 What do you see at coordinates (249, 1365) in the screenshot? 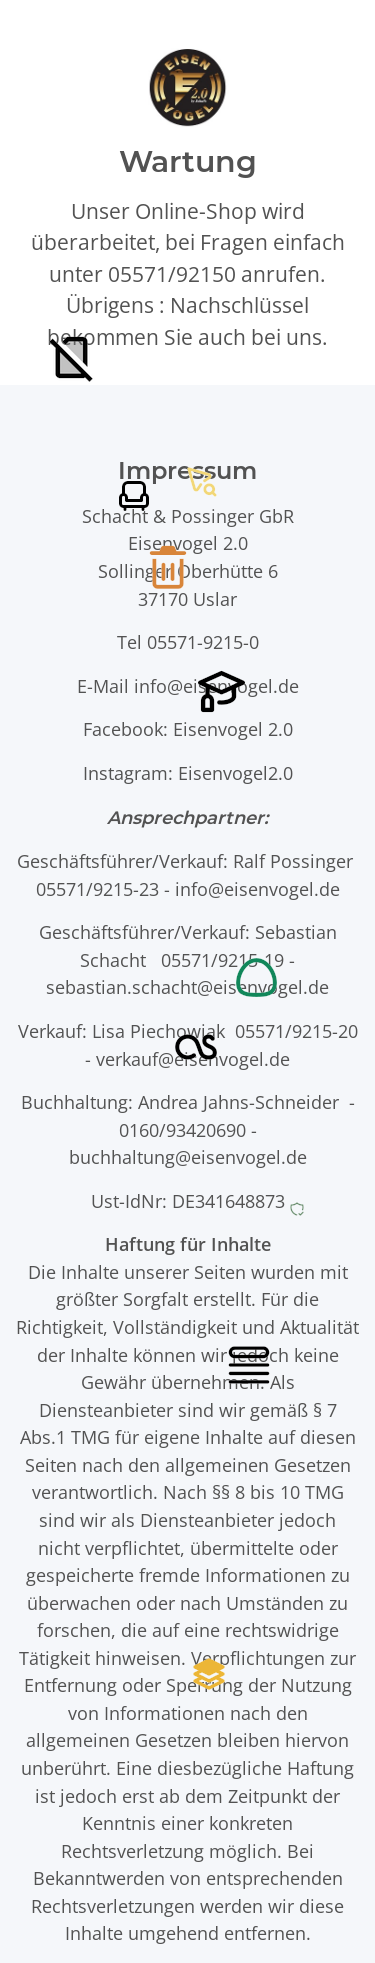
I see `view a playlist or media queue` at bounding box center [249, 1365].